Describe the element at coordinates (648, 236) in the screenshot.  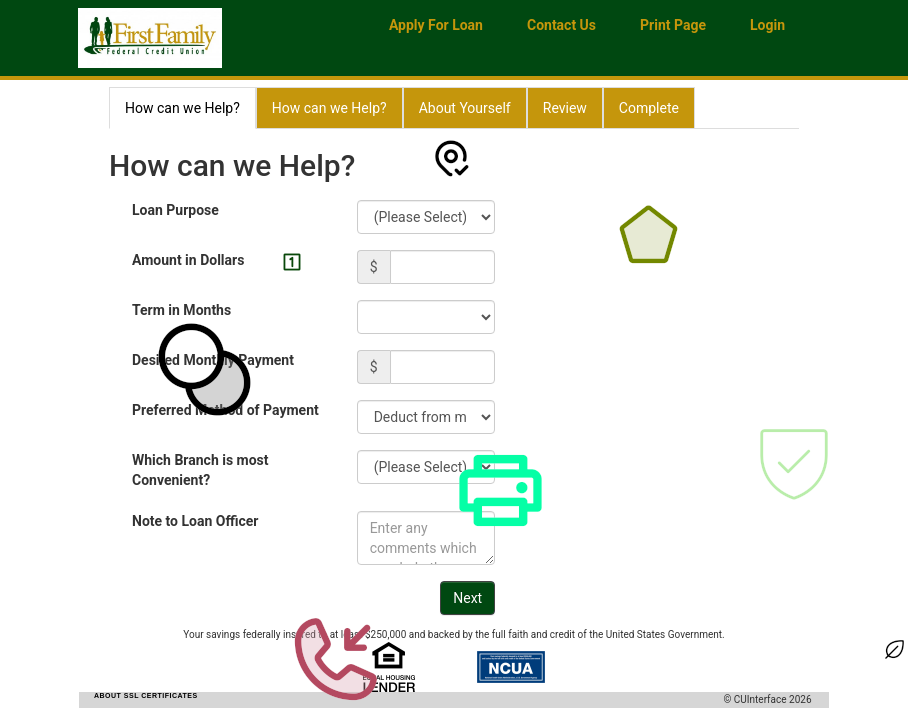
I see `a pentagon shape indicator` at that location.